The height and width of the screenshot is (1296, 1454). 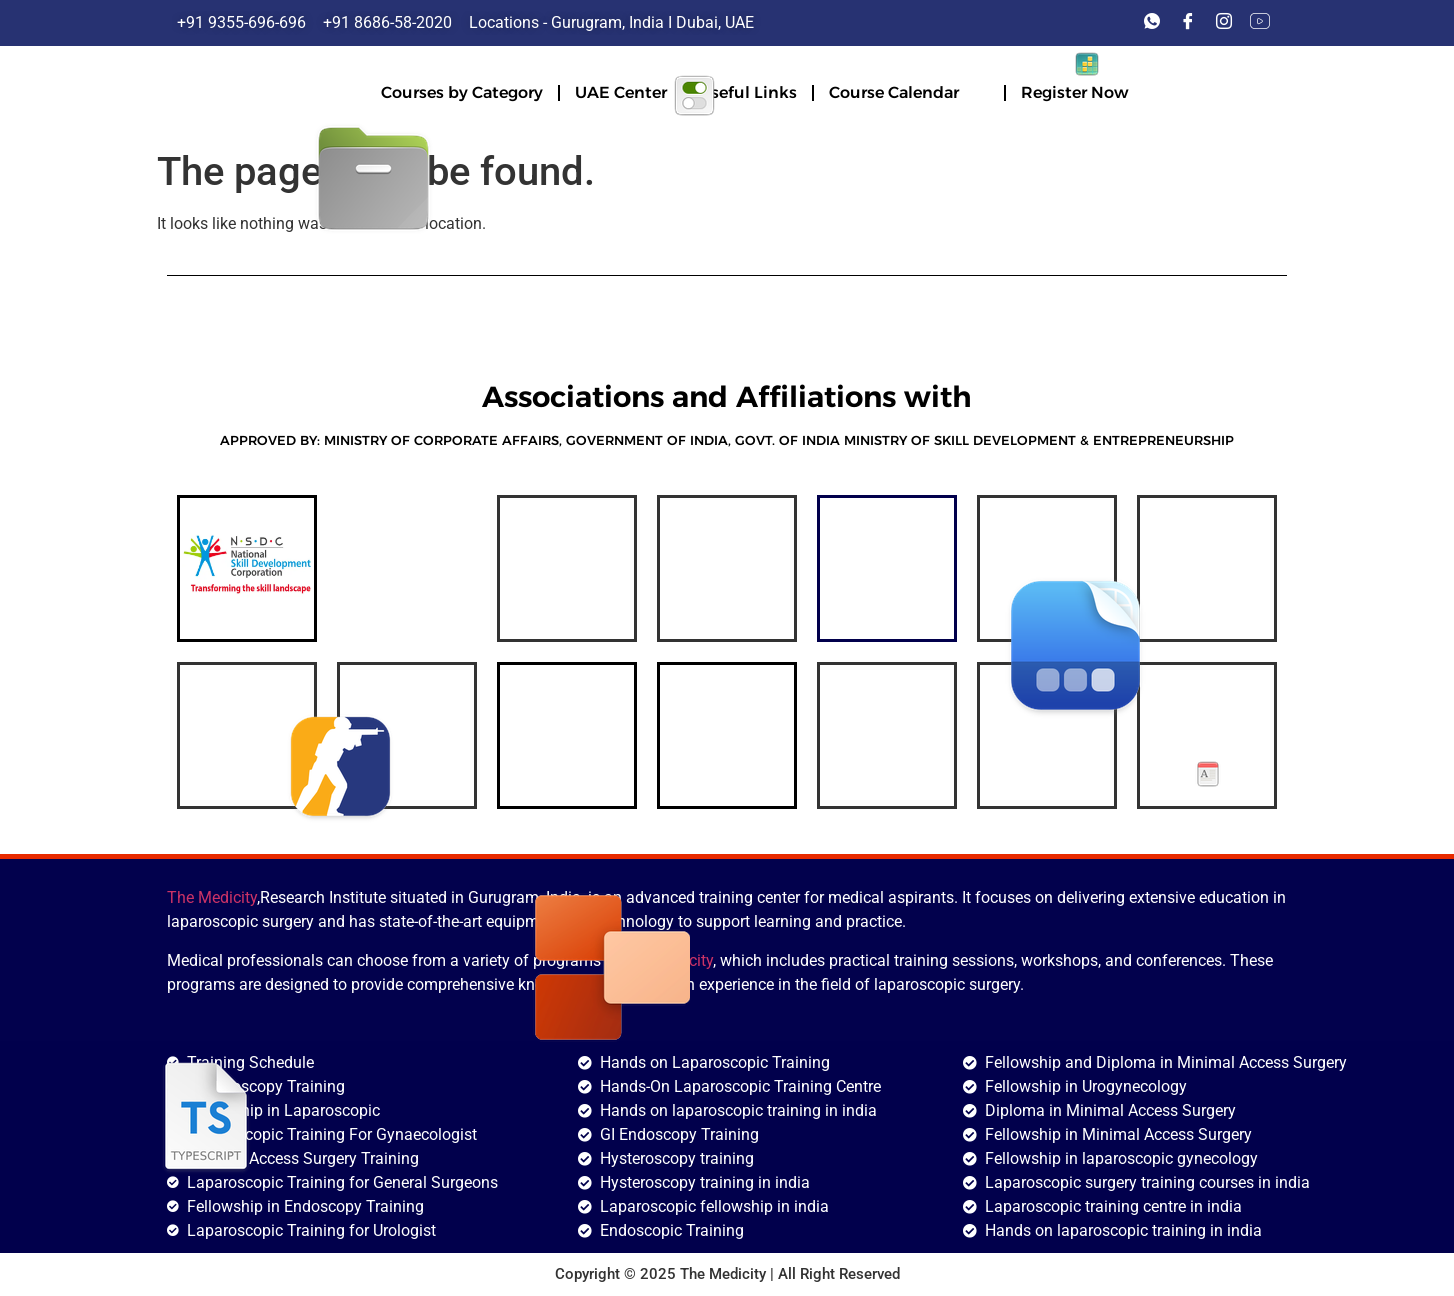 I want to click on open system tweaks or settings customization, so click(x=694, y=95).